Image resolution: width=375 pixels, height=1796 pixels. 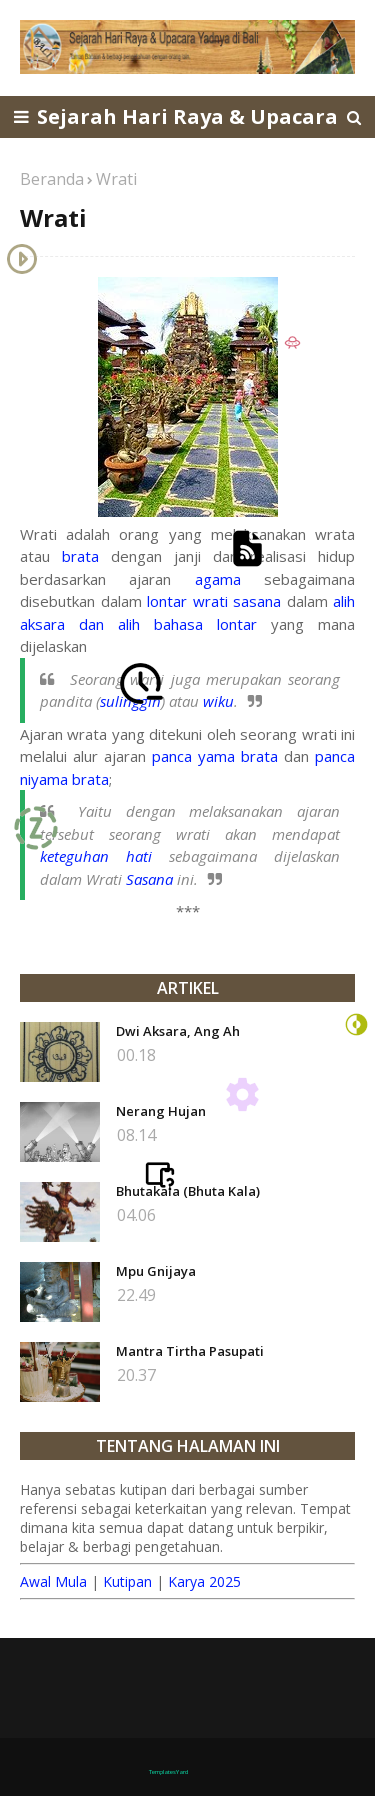 I want to click on play media or start video, so click(x=22, y=259).